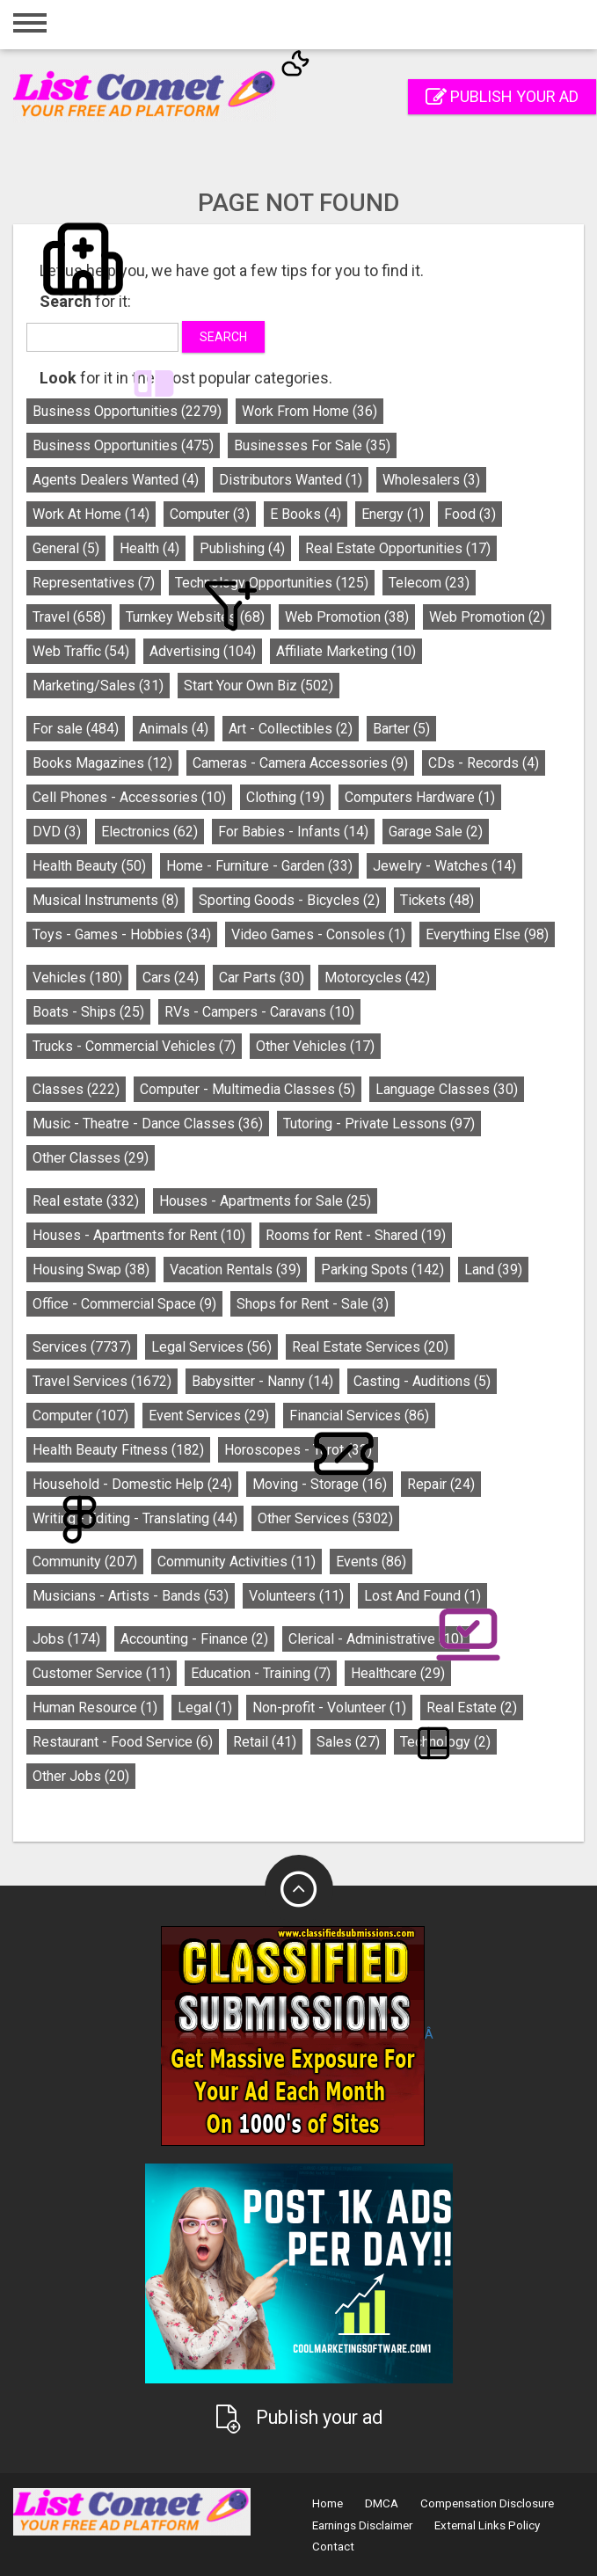 This screenshot has width=597, height=2576. What do you see at coordinates (79, 1518) in the screenshot?
I see `open figma design tool` at bounding box center [79, 1518].